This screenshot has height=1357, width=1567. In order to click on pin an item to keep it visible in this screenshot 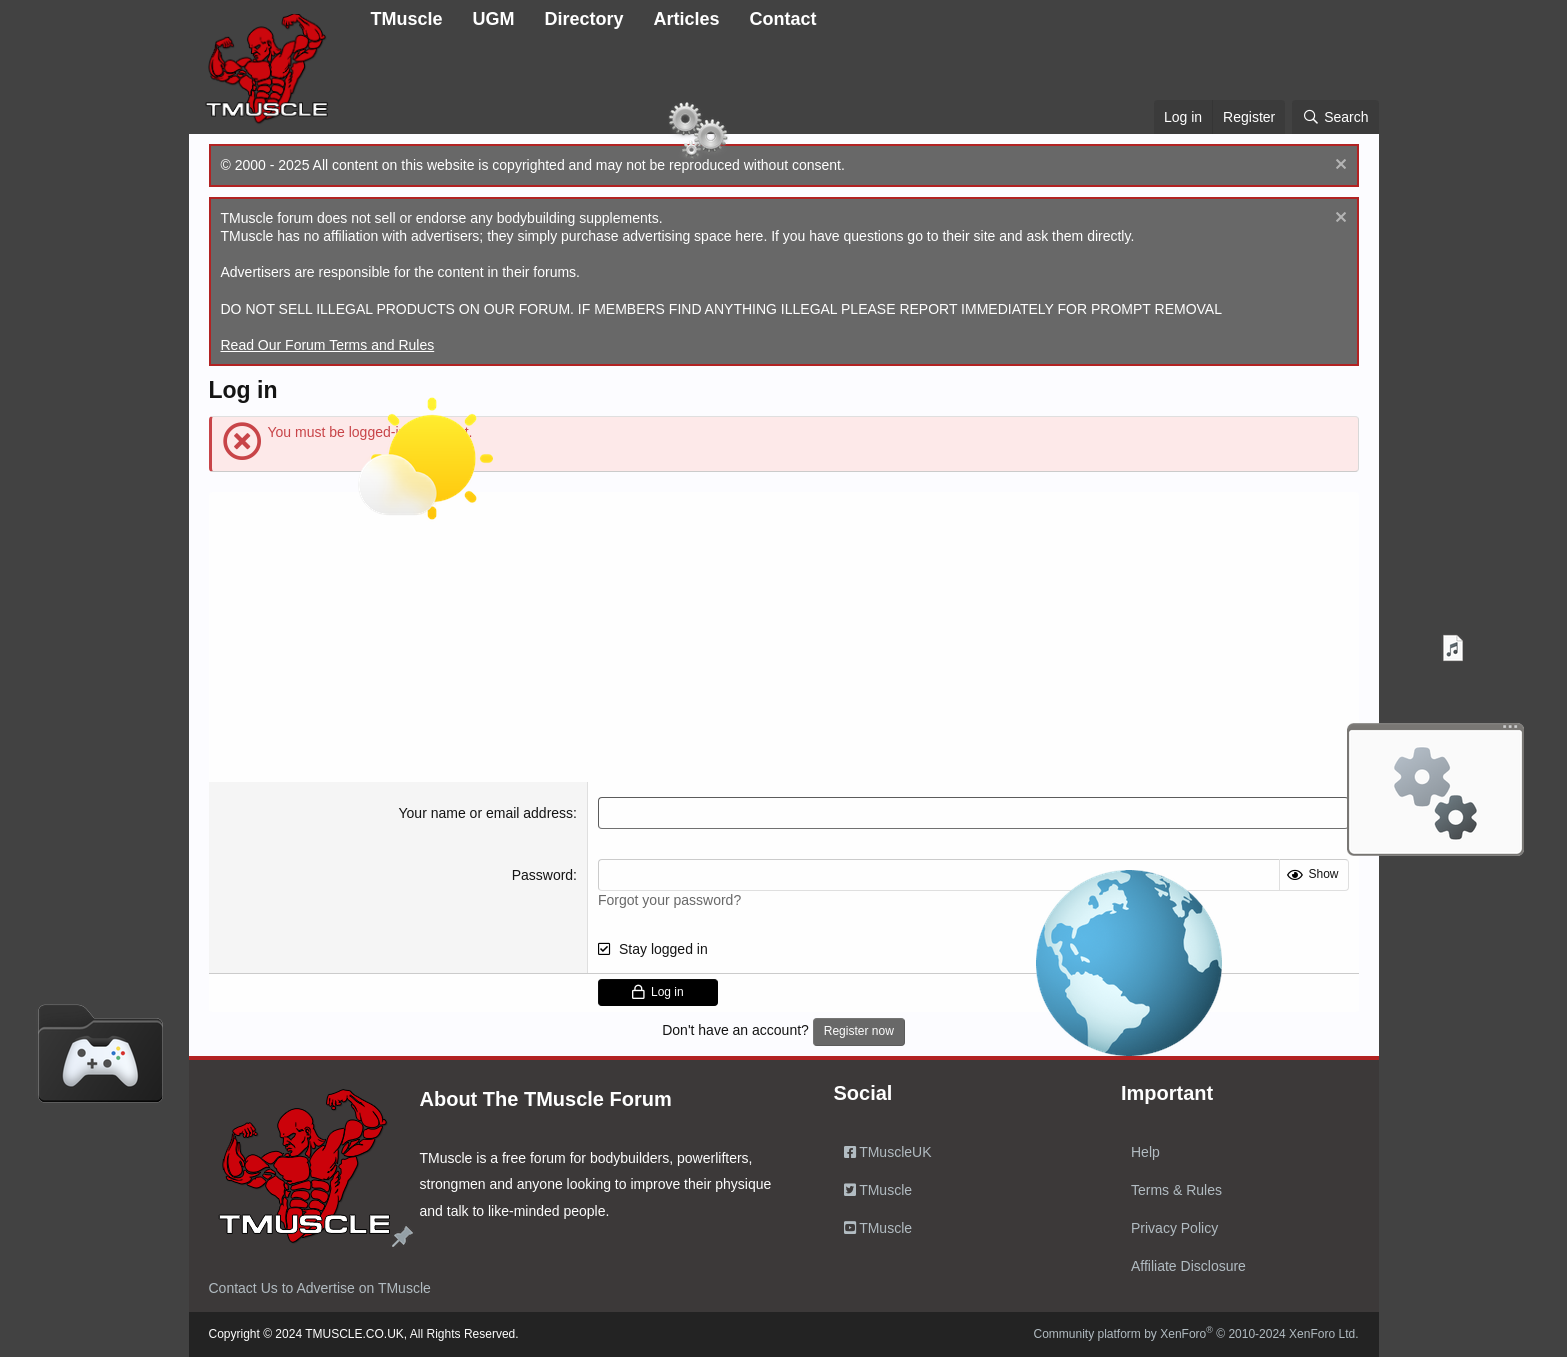, I will do `click(402, 1236)`.